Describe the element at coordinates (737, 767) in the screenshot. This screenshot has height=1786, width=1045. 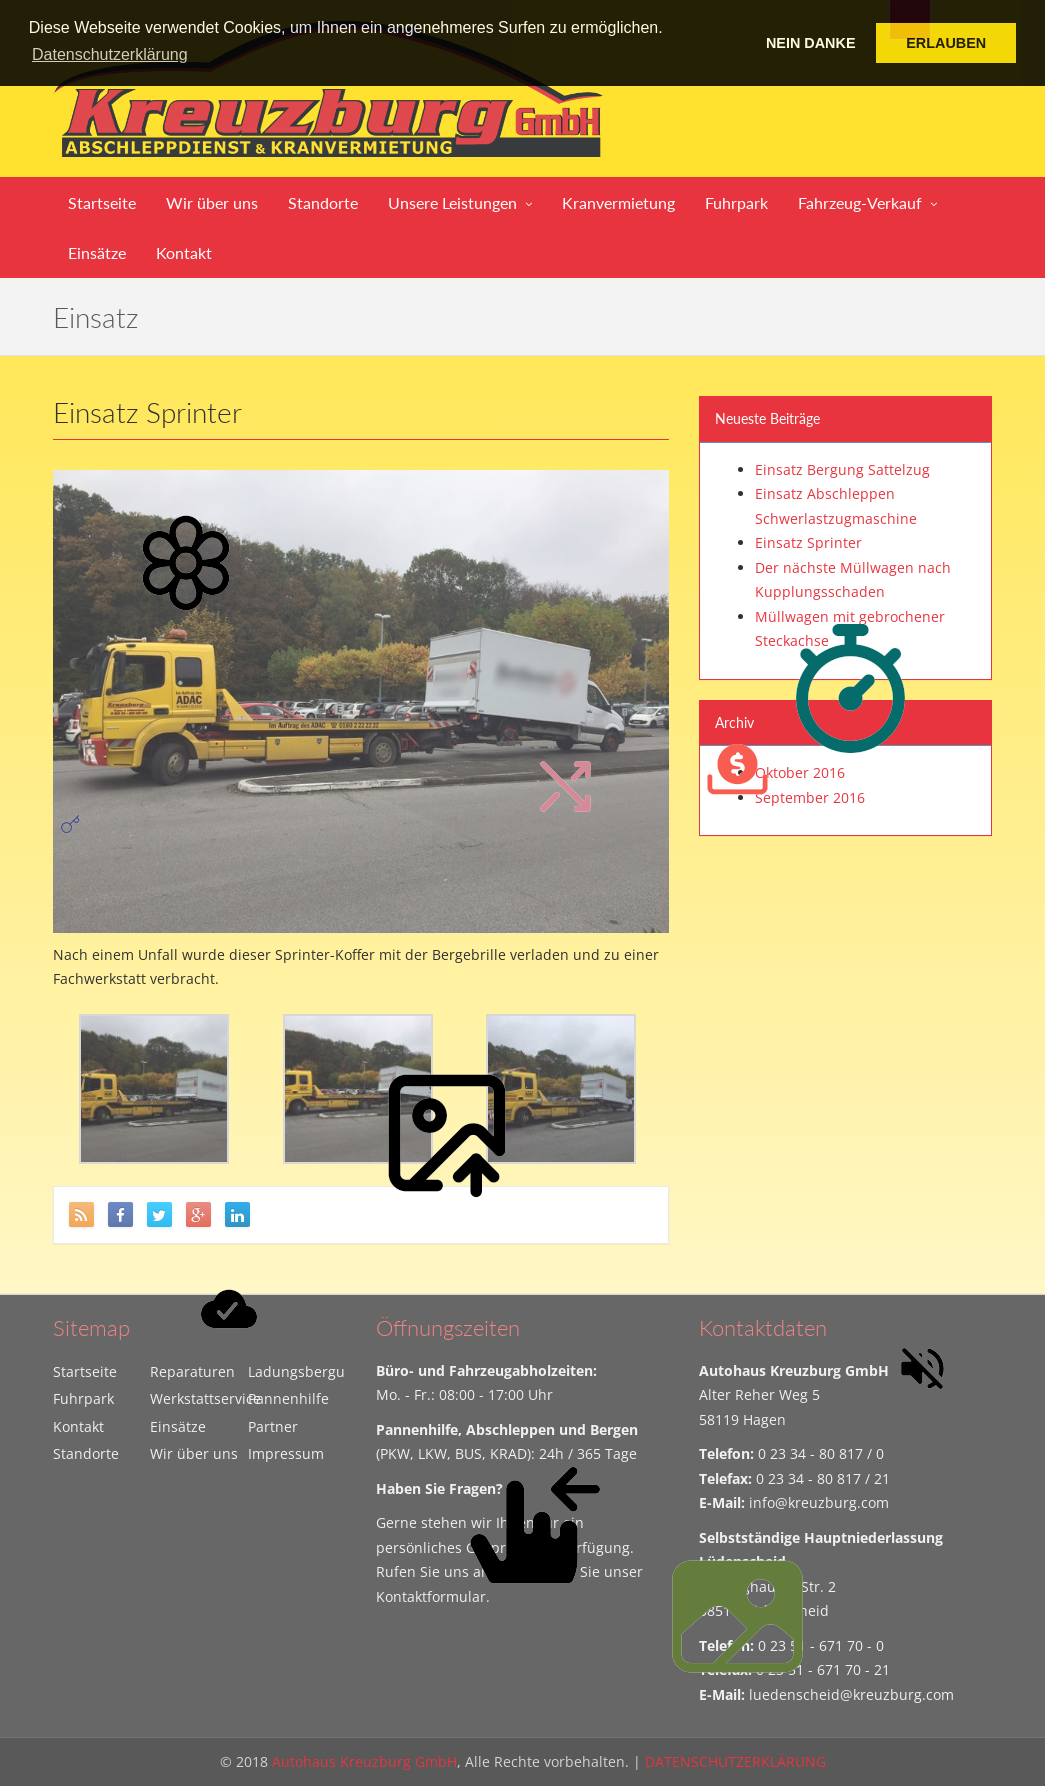
I see `make a donation` at that location.